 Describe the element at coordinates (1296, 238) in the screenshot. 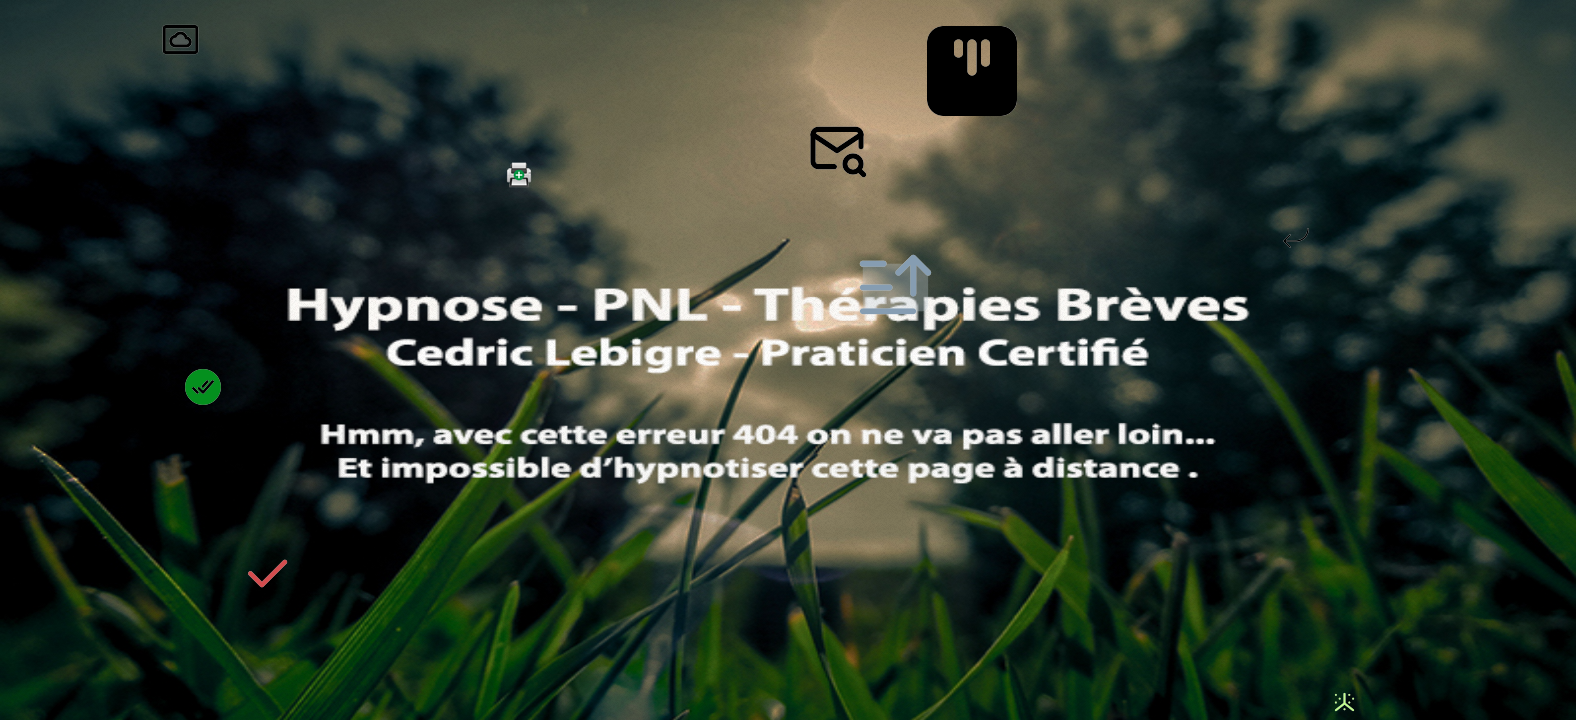

I see `reply to a message` at that location.